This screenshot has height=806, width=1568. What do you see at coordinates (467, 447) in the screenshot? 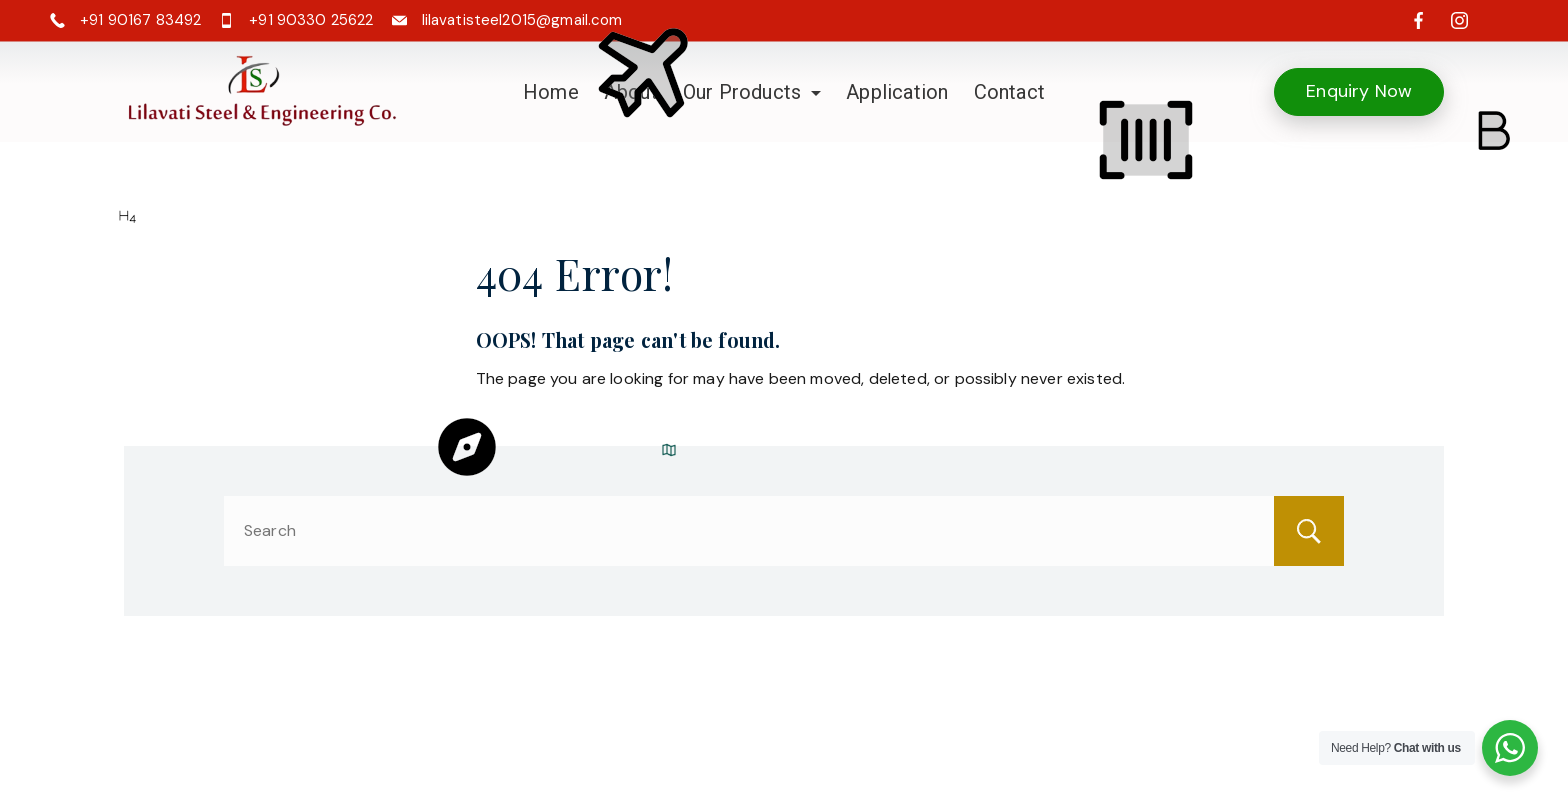
I see `access navigation or direction features` at bounding box center [467, 447].